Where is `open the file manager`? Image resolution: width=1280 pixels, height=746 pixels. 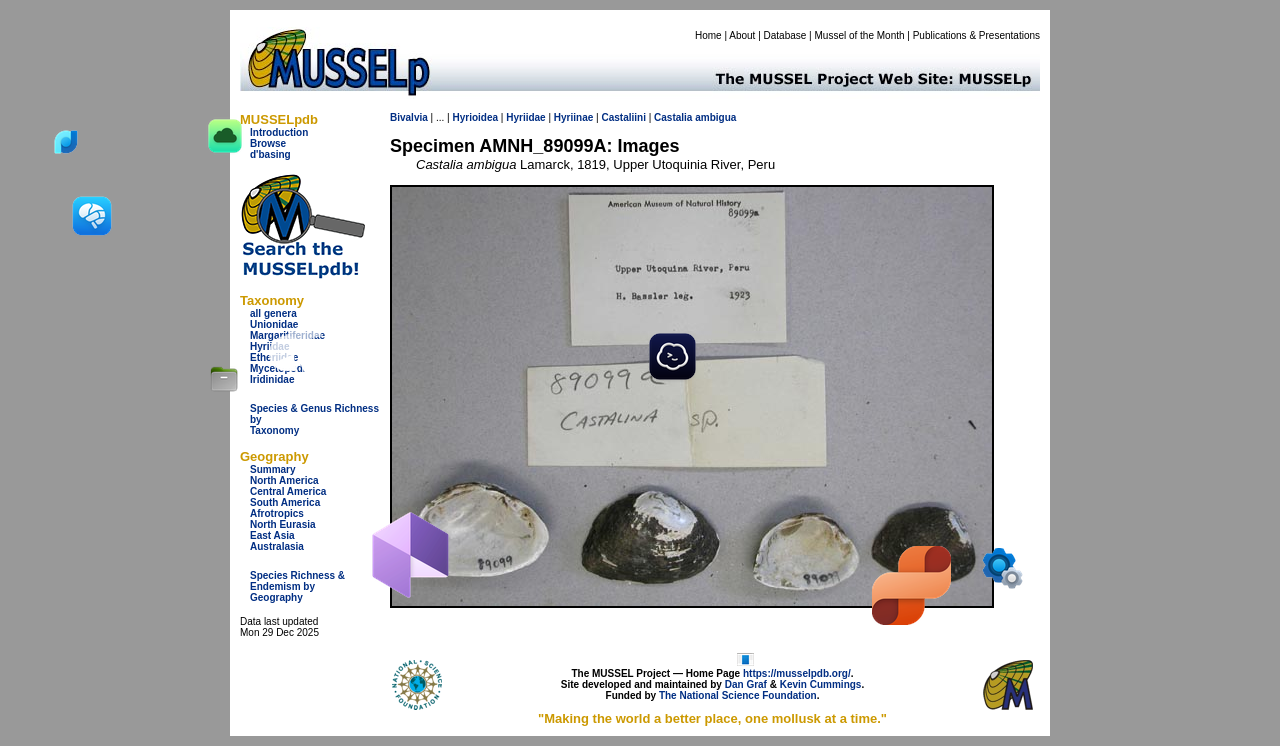 open the file manager is located at coordinates (224, 379).